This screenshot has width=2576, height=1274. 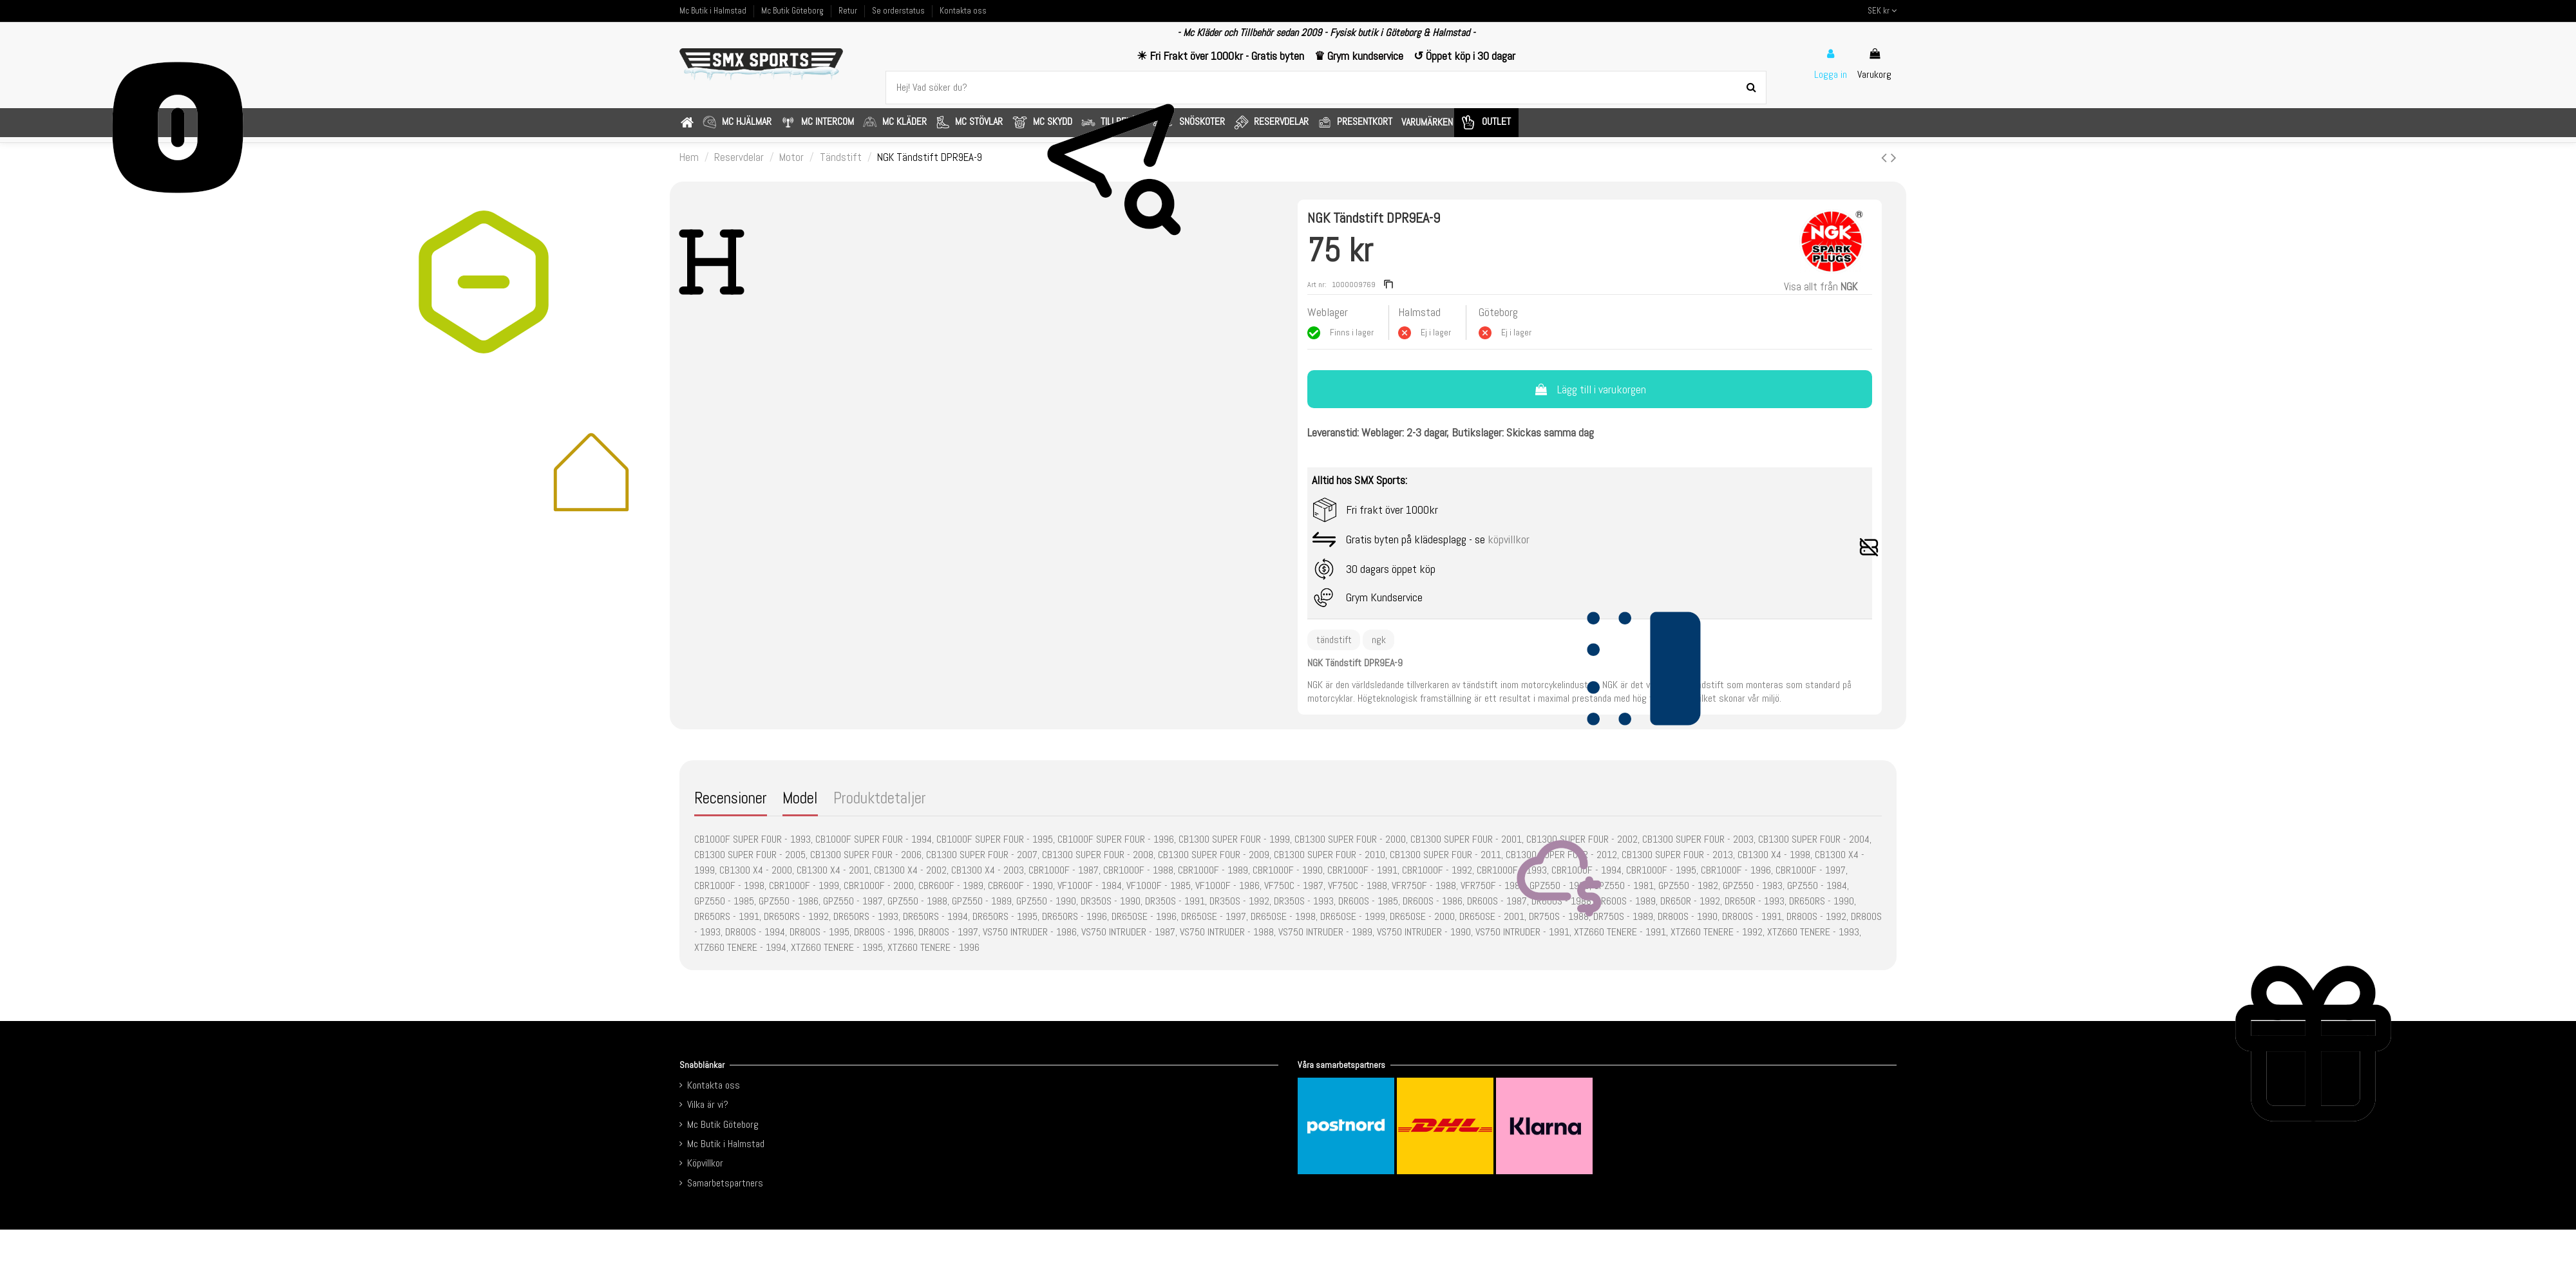 What do you see at coordinates (591, 474) in the screenshot?
I see `navigate to home screen` at bounding box center [591, 474].